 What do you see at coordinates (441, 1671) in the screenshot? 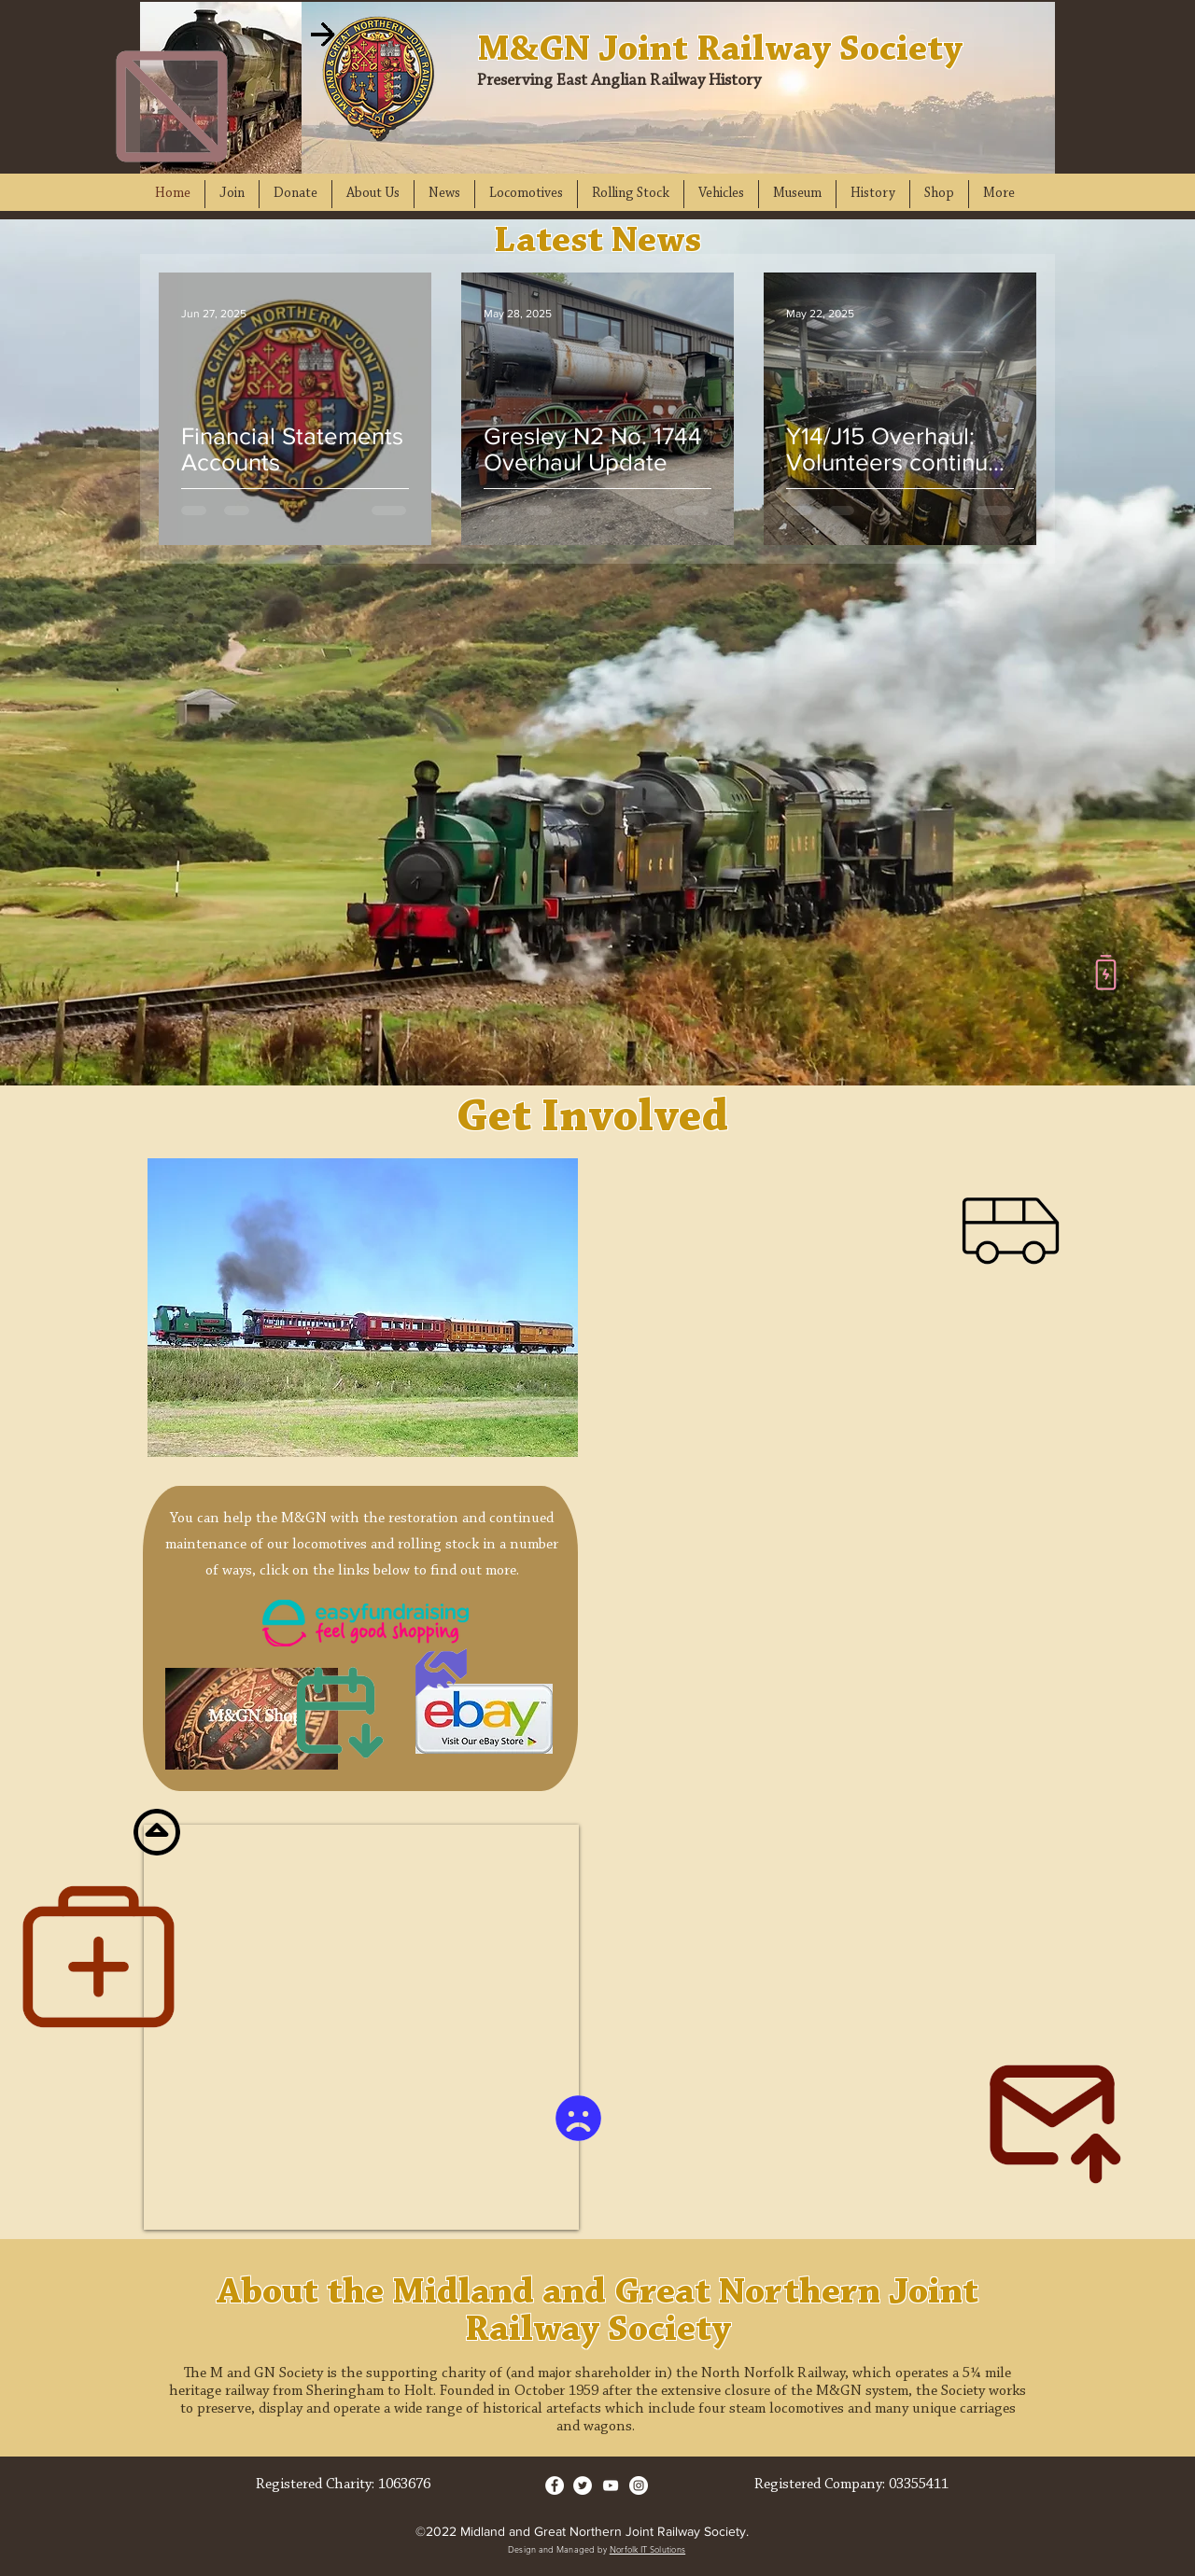
I see `access help or assistance services` at bounding box center [441, 1671].